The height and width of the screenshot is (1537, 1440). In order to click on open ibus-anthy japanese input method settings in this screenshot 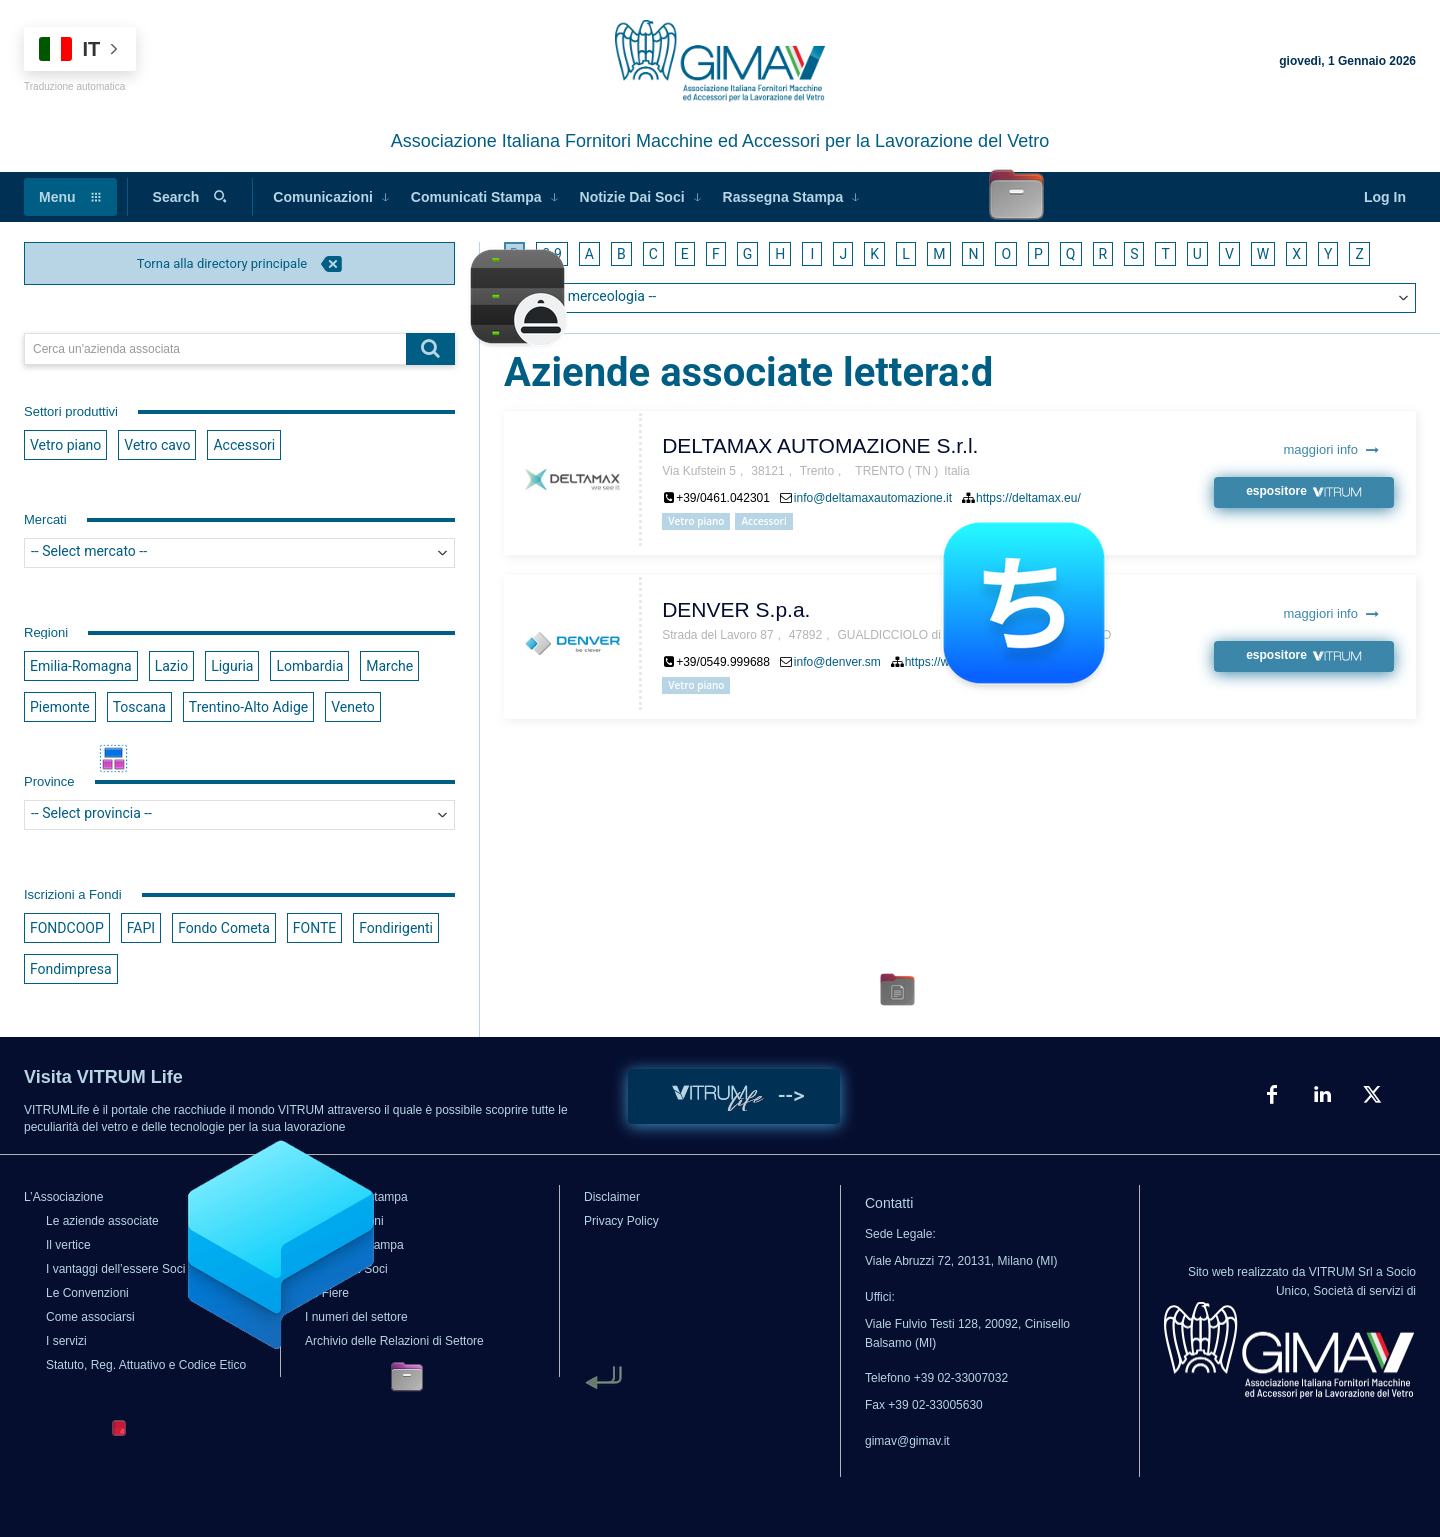, I will do `click(1024, 603)`.